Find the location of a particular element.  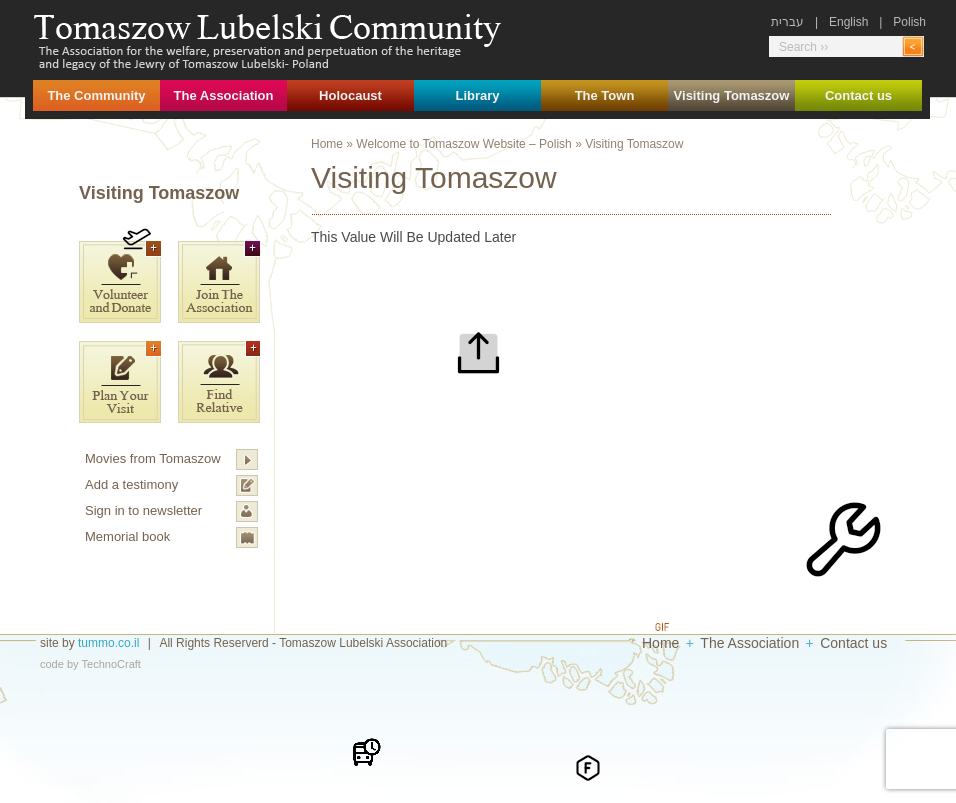

indicates a feature or function category is located at coordinates (588, 768).